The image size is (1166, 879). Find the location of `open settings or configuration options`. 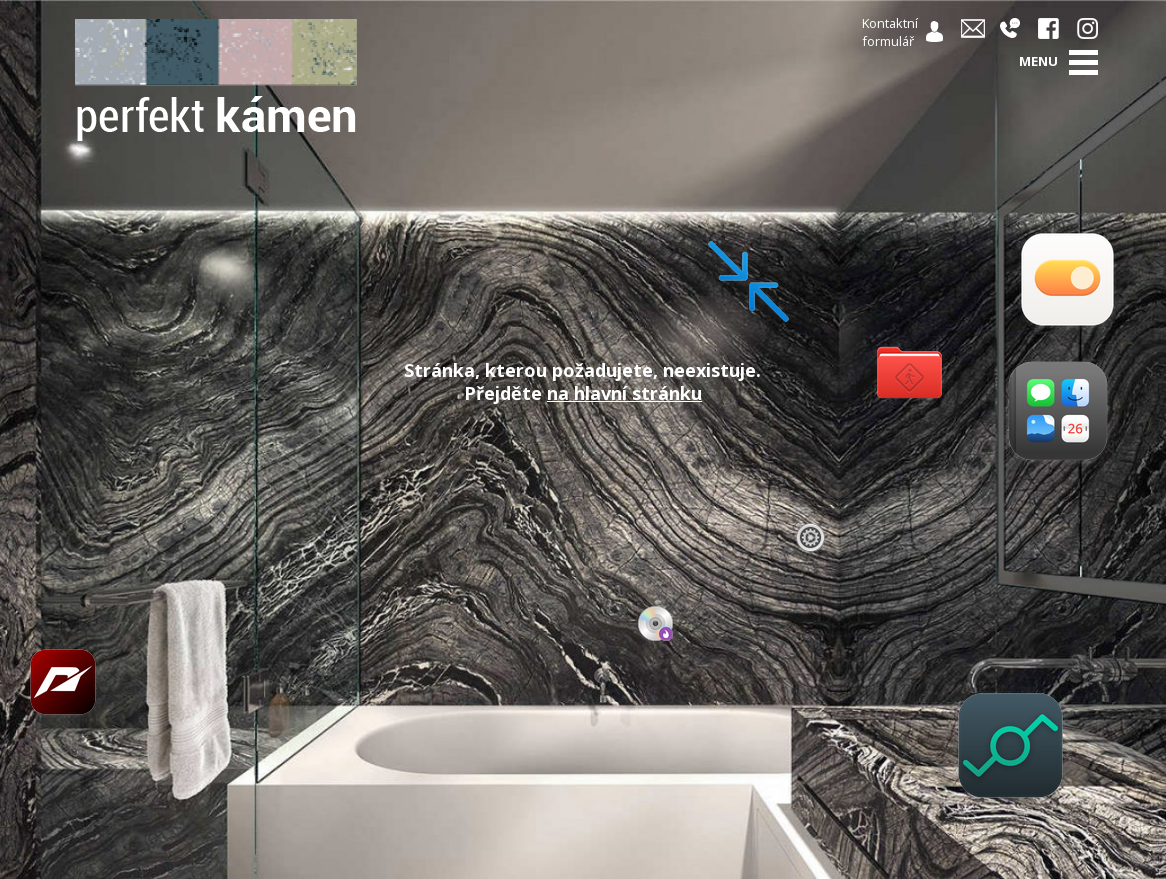

open settings or configuration options is located at coordinates (810, 537).